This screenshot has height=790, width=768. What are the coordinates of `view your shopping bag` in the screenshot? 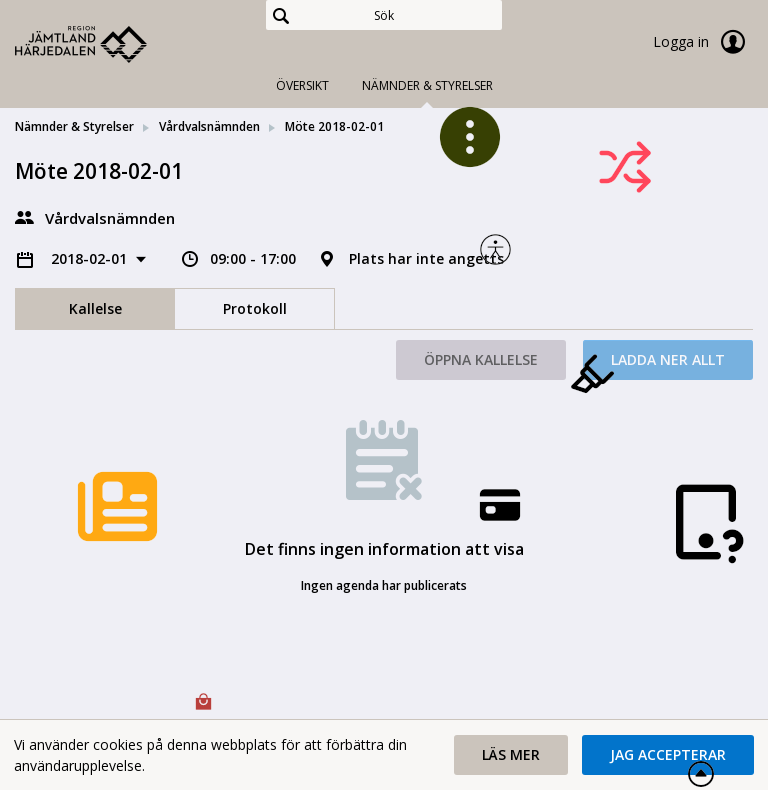 It's located at (203, 701).